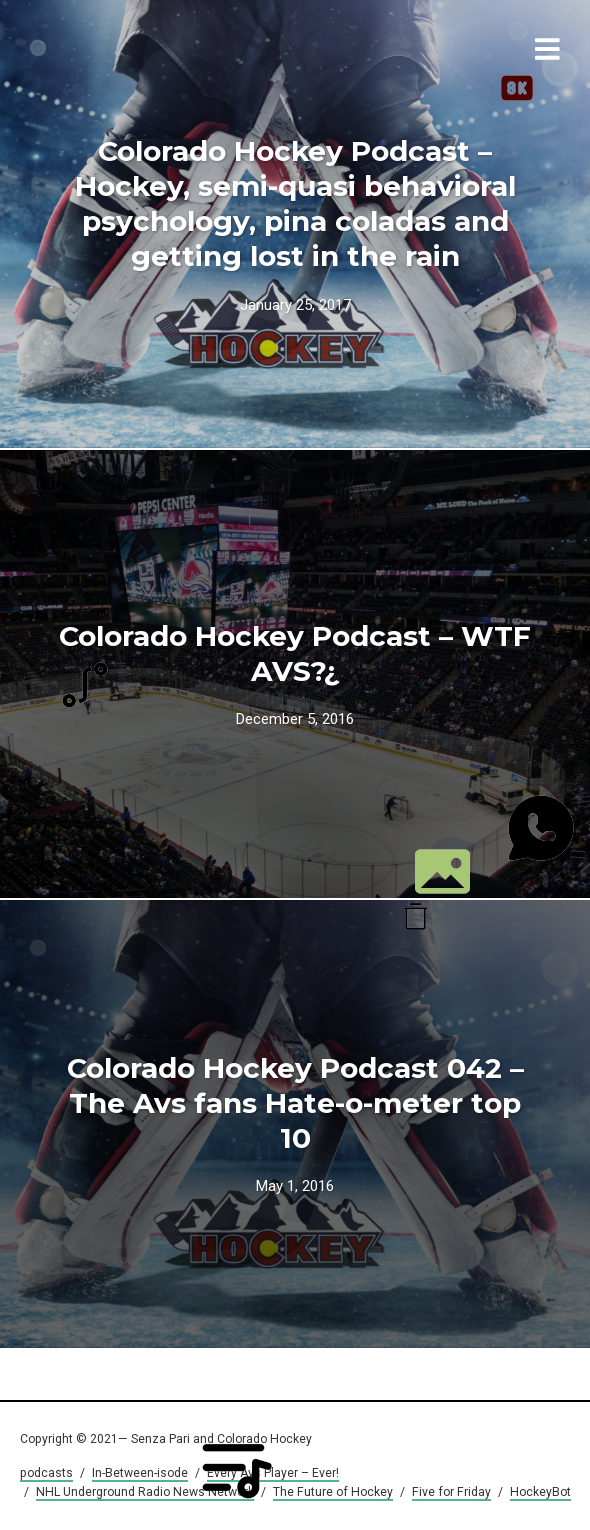 The image size is (590, 1530). Describe the element at coordinates (517, 88) in the screenshot. I see `indicates 8K video resolution quality` at that location.